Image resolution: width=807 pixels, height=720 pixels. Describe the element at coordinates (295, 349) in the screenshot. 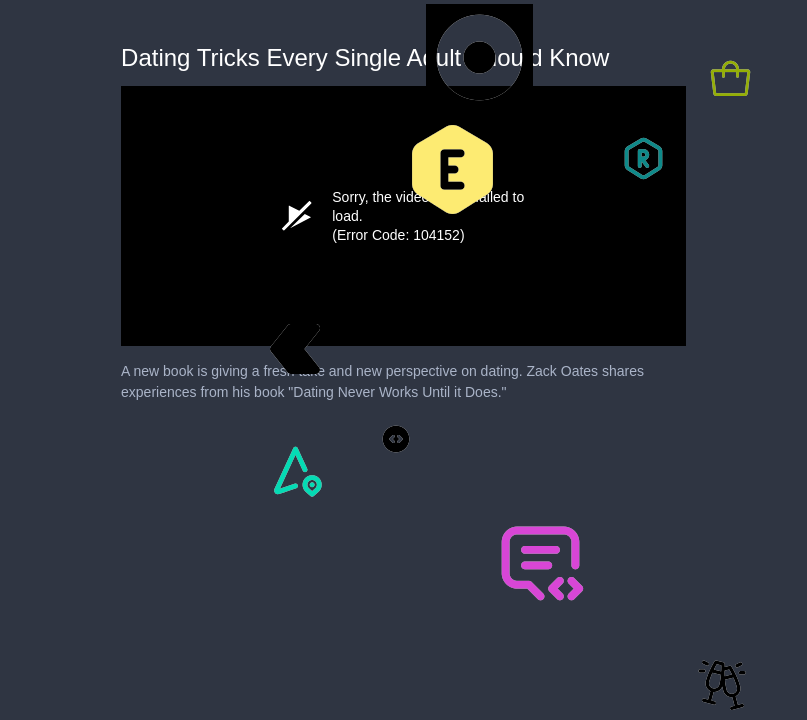

I see `navigate to the previous item or section` at that location.